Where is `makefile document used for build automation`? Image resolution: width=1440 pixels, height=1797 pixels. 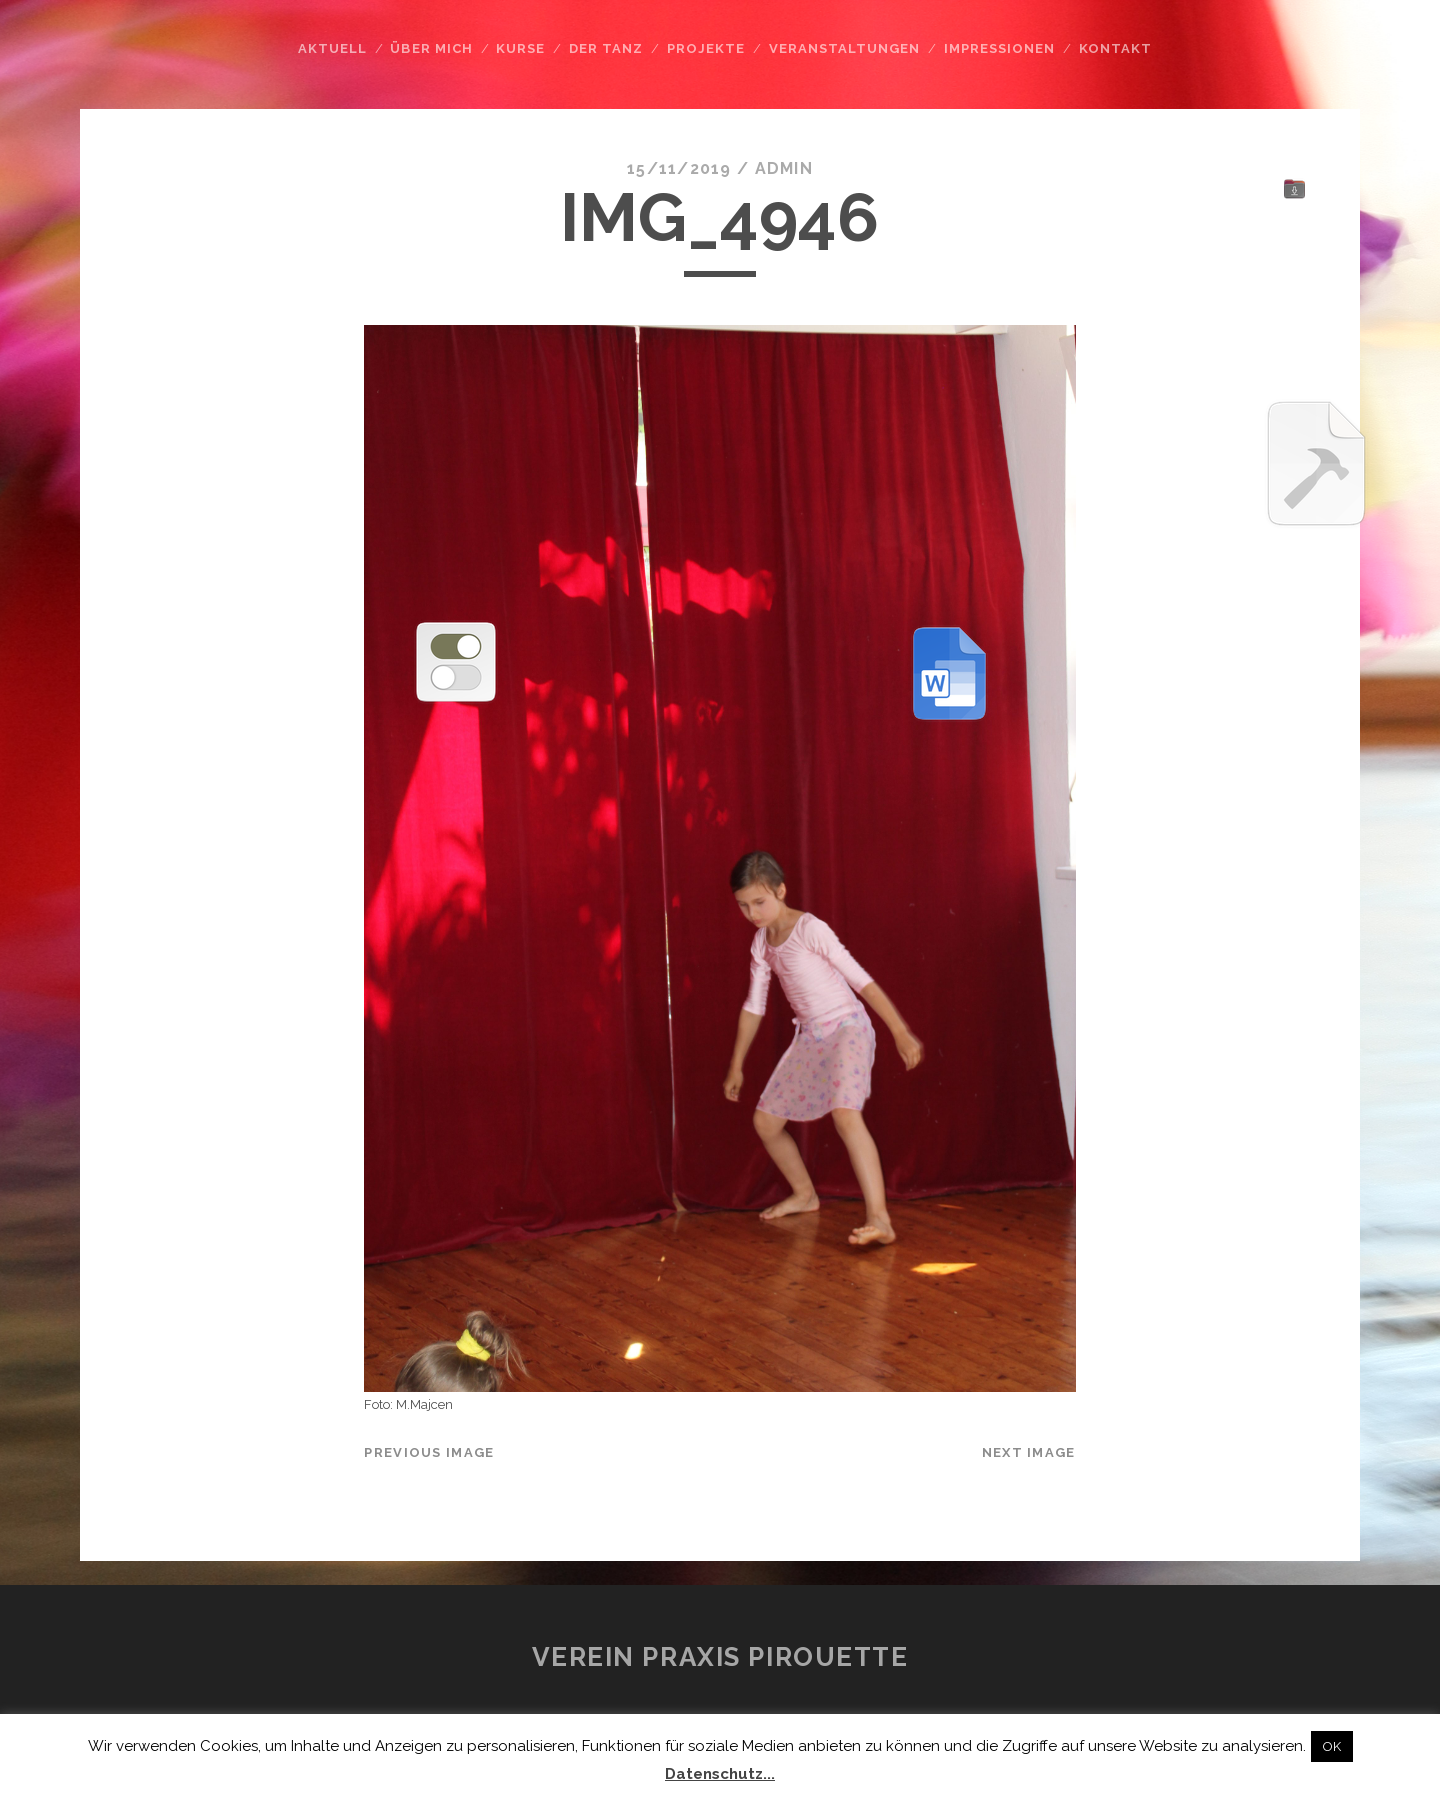
makefile document used for build automation is located at coordinates (1316, 463).